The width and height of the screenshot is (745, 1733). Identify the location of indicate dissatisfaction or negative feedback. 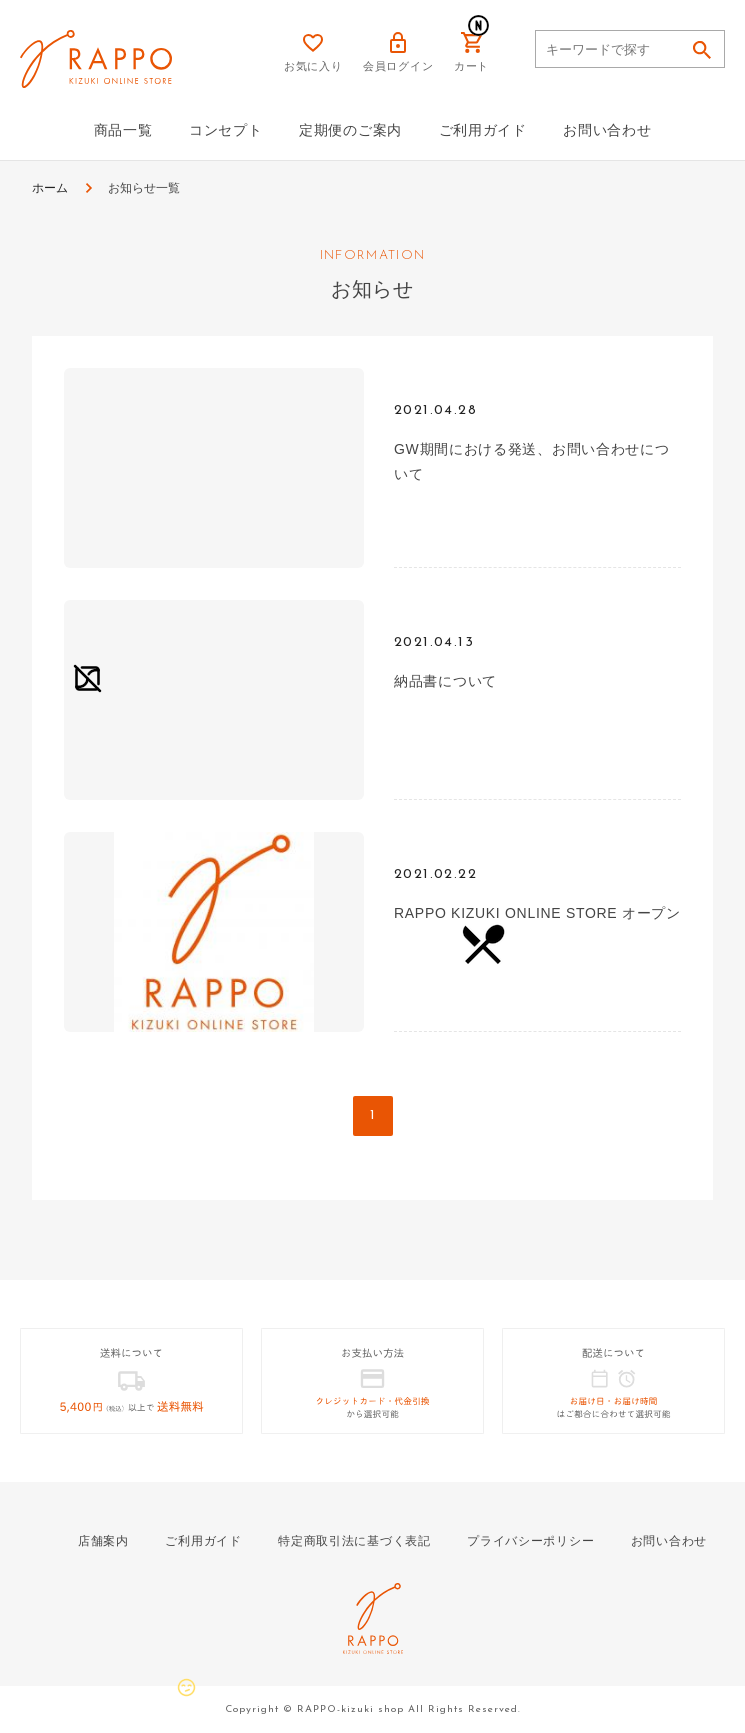
(186, 1687).